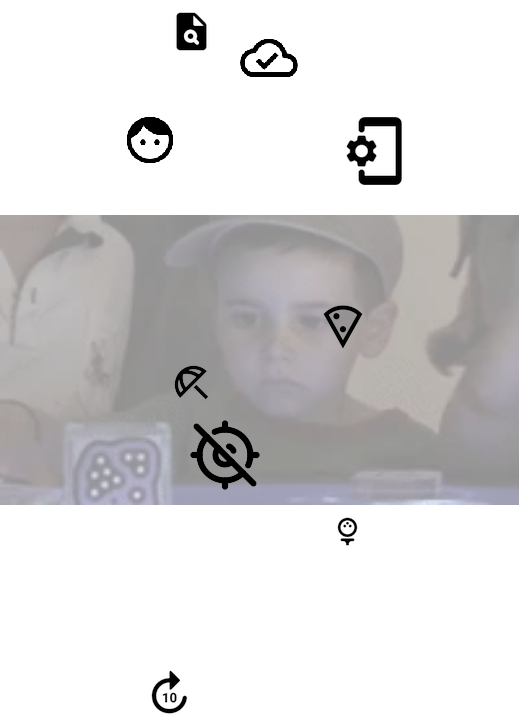 The width and height of the screenshot is (519, 720). I want to click on configure device connection settings, so click(374, 151).